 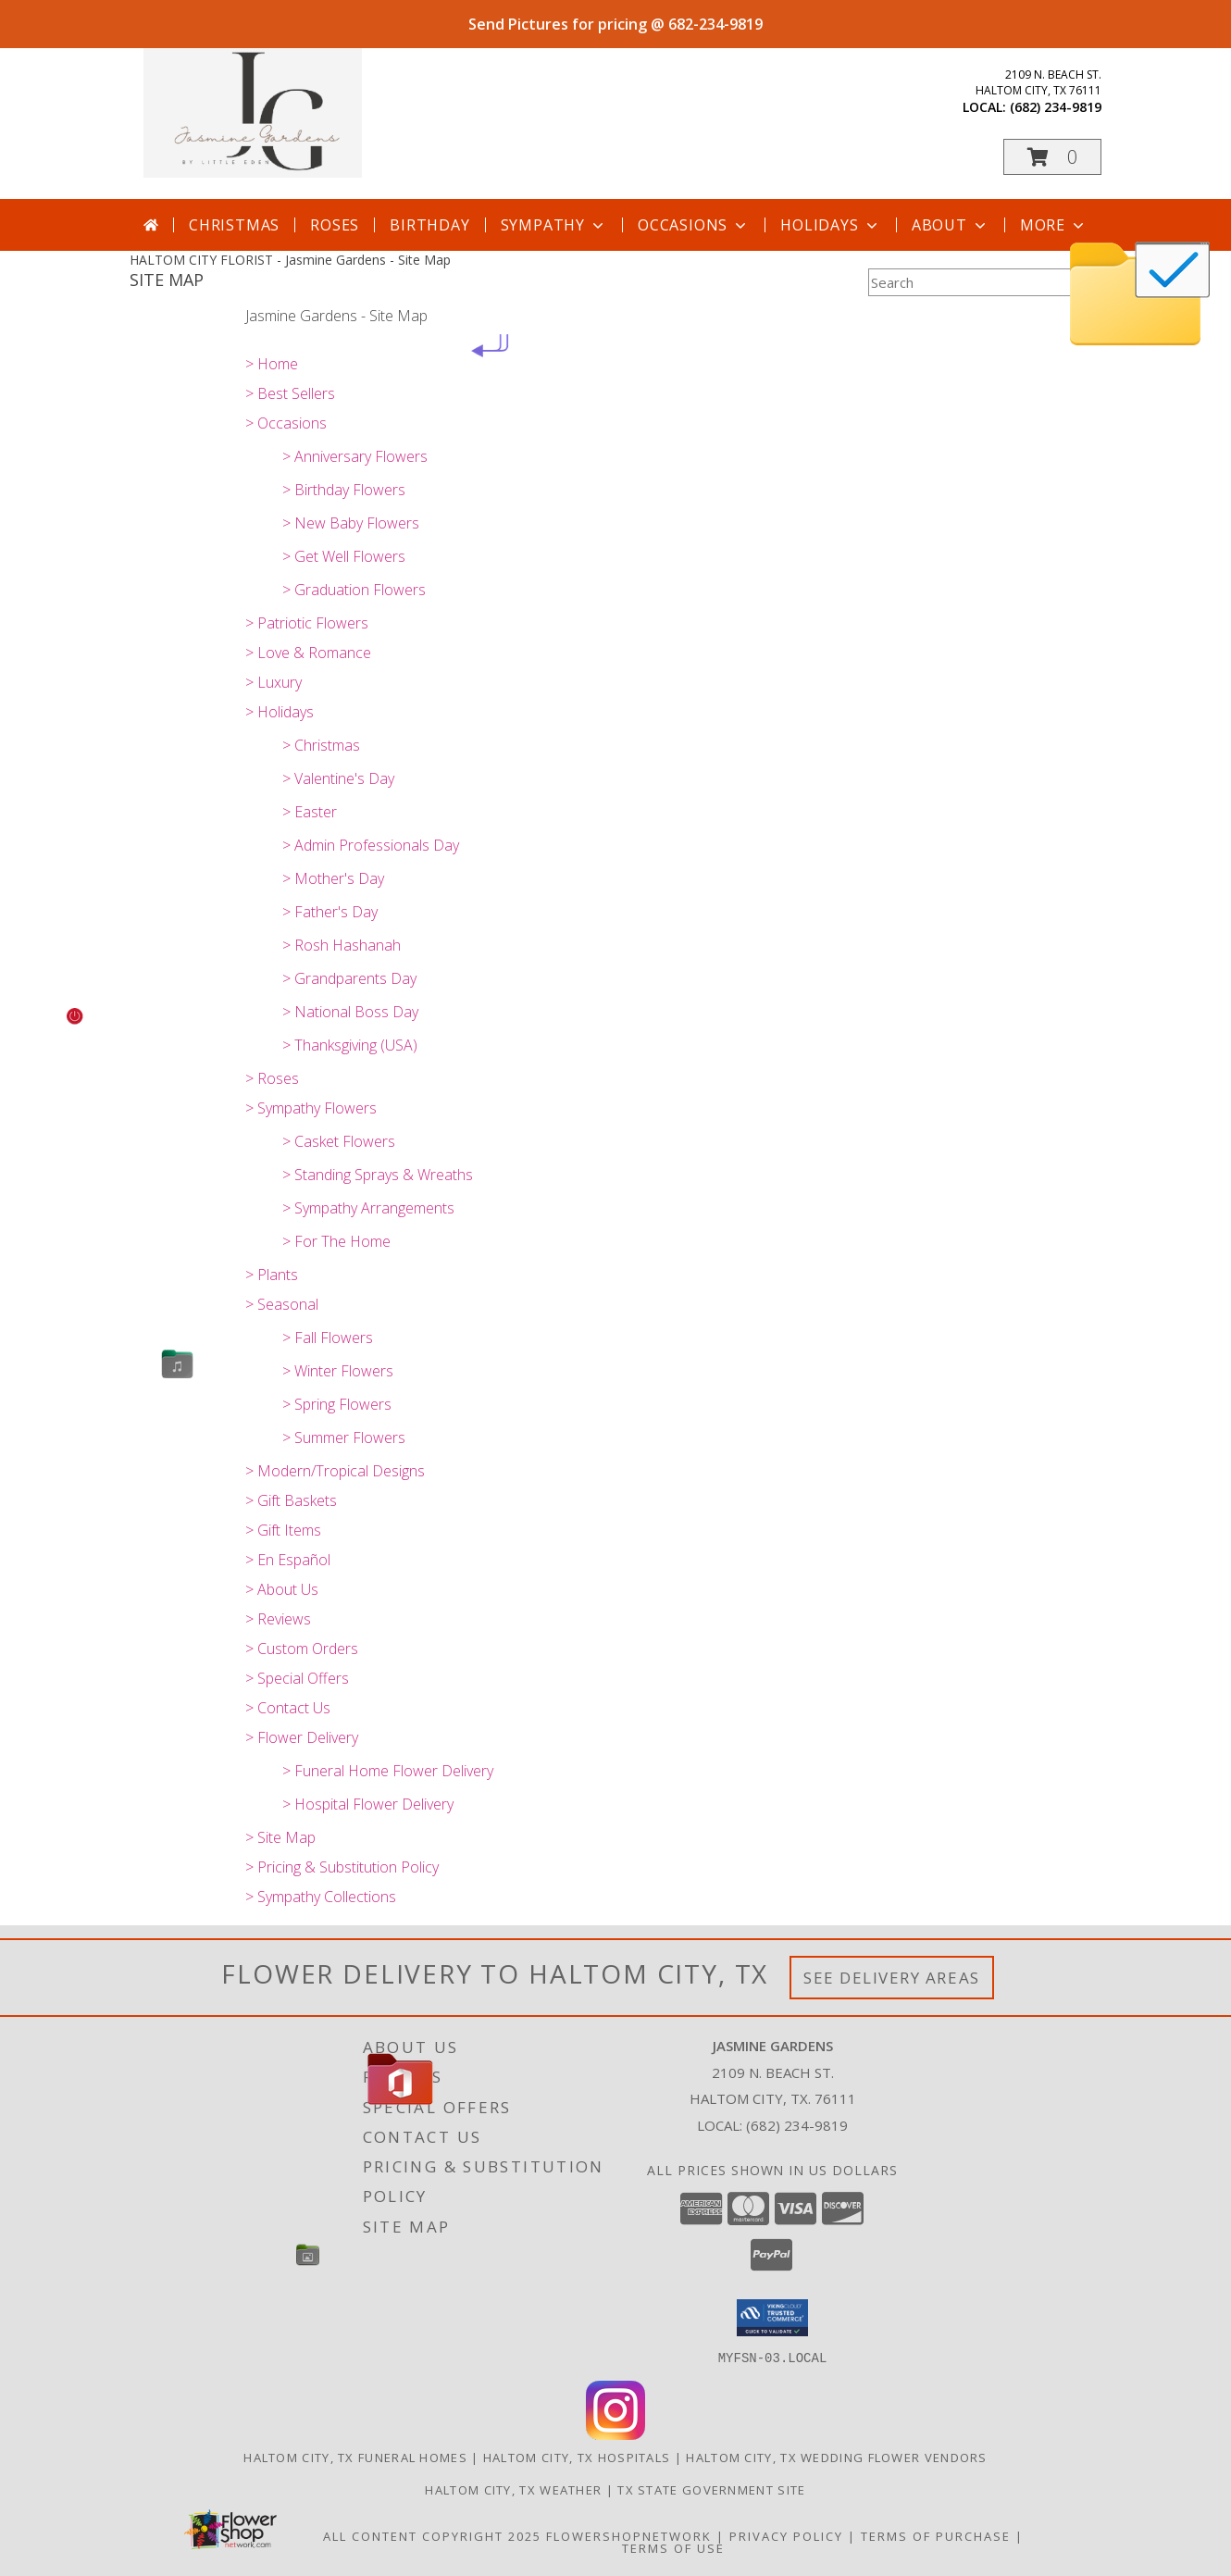 I want to click on open your pictures folder, so click(x=307, y=2254).